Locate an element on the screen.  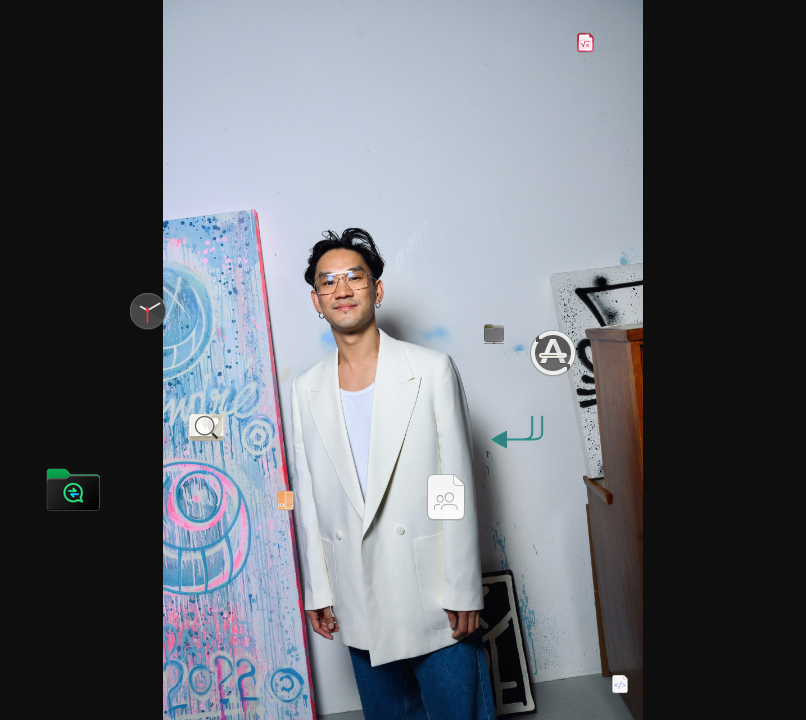
access files stored on a remote server is located at coordinates (494, 334).